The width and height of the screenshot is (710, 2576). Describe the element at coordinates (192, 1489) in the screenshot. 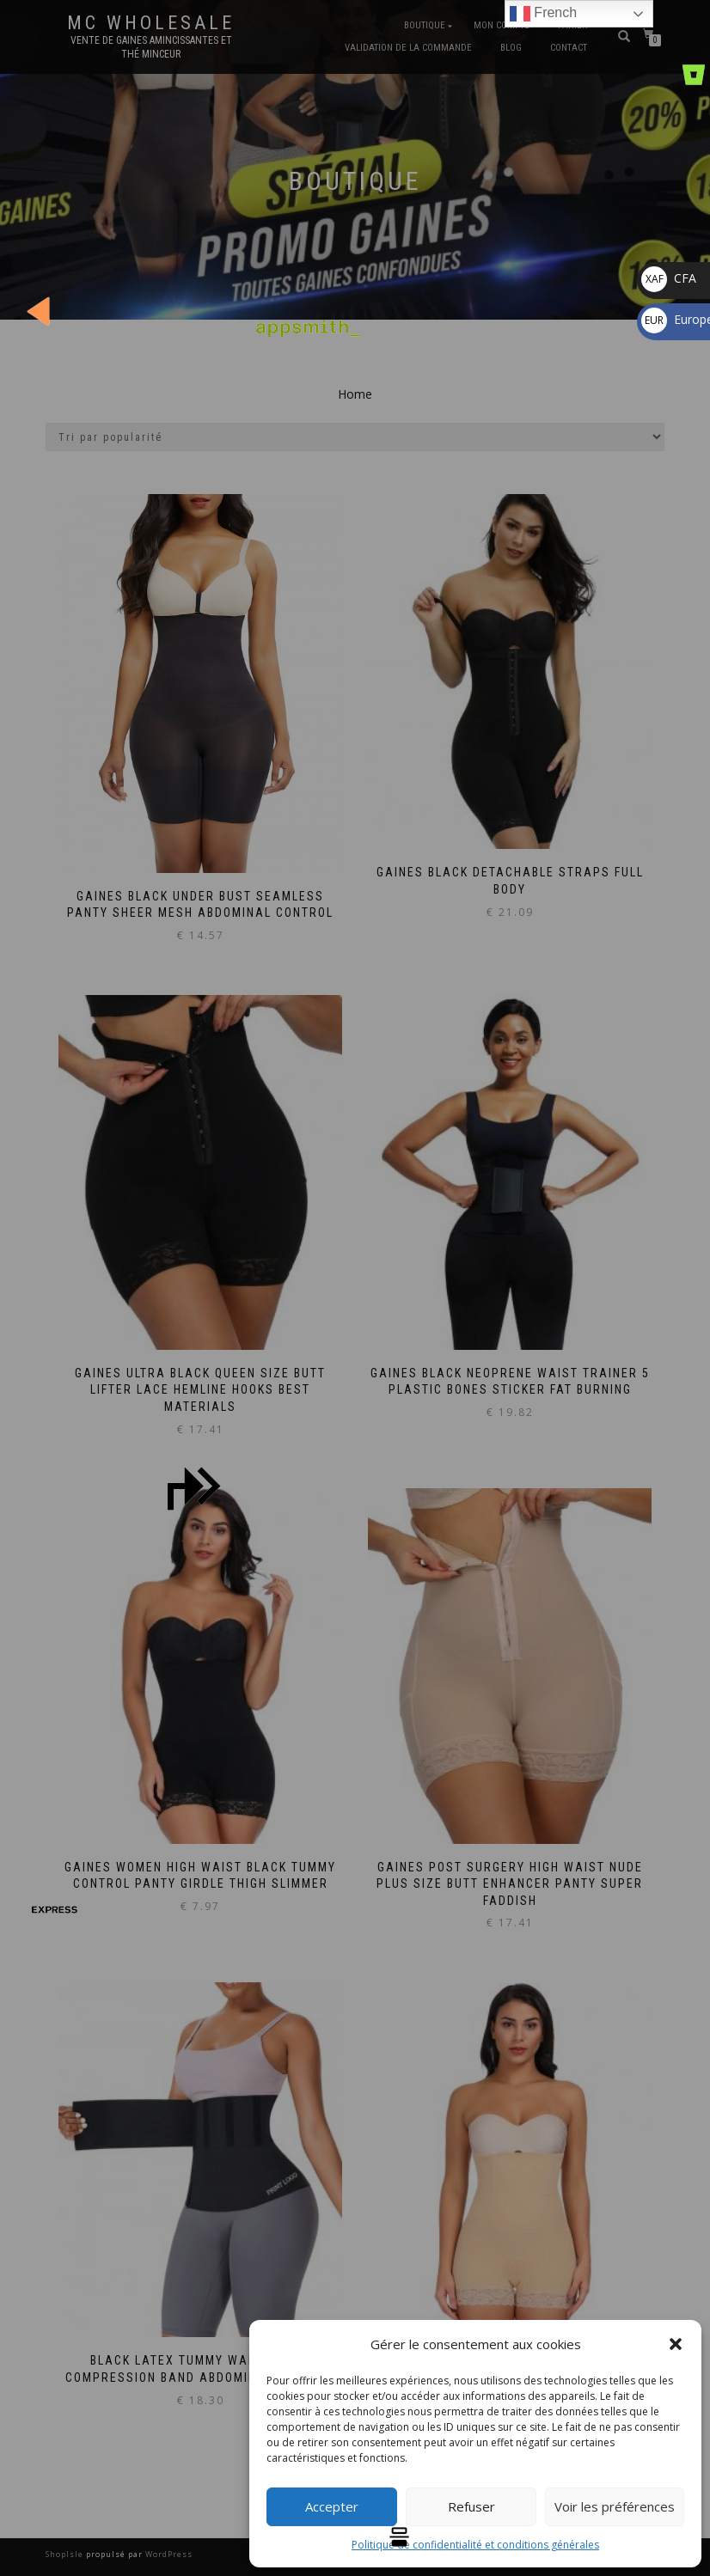

I see `forward message to multiple recipients` at that location.